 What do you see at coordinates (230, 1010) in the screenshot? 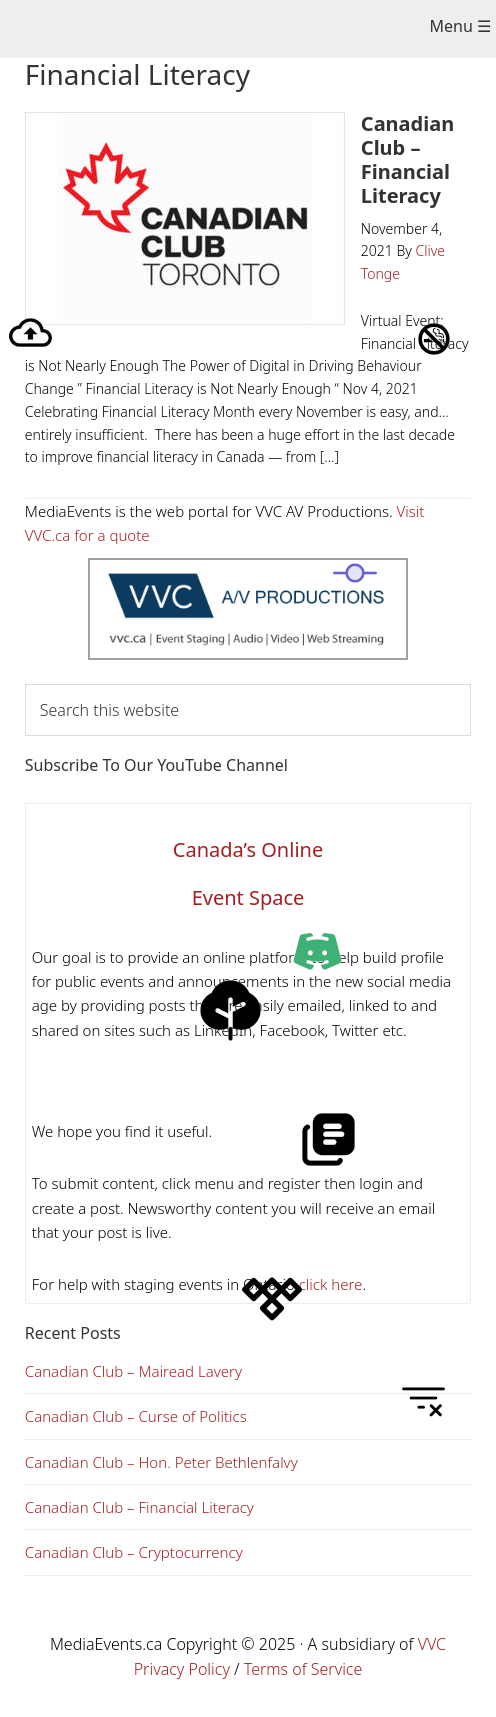
I see `view parks or nature areas on a map` at bounding box center [230, 1010].